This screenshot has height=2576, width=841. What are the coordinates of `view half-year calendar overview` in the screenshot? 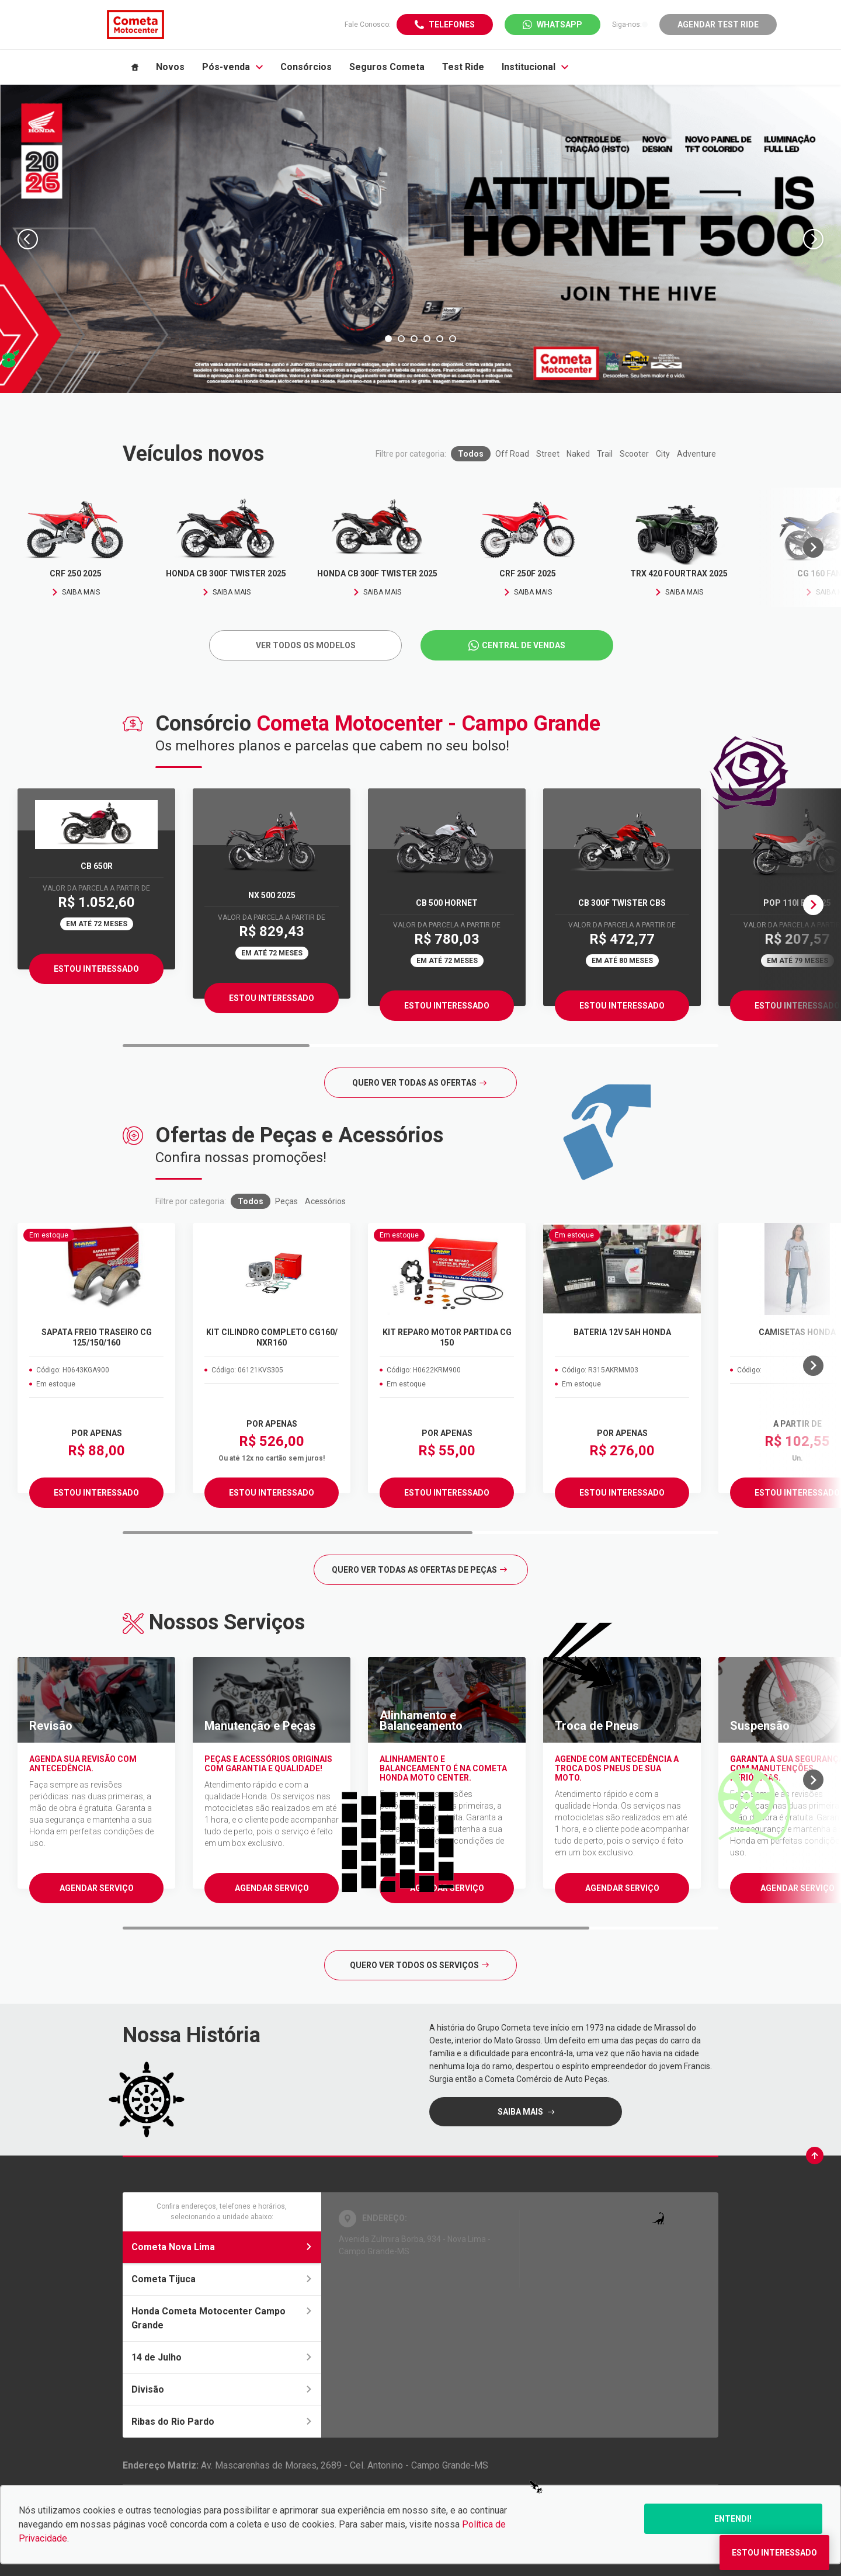 It's located at (398, 1840).